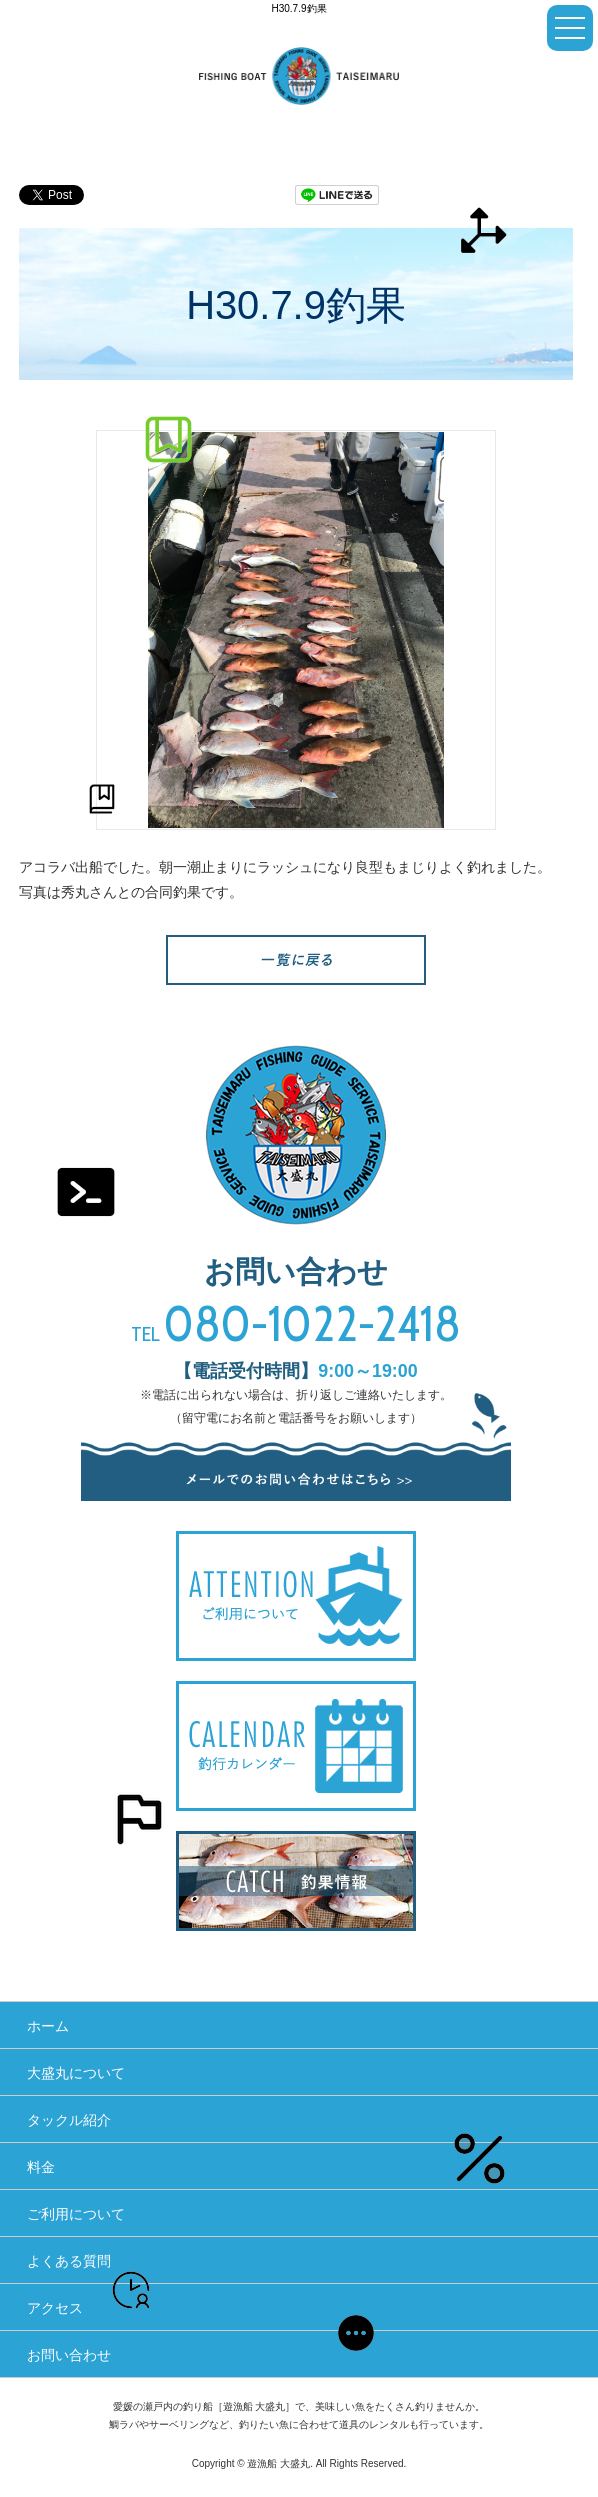 The image size is (598, 2497). What do you see at coordinates (138, 1818) in the screenshot?
I see `flag an item for review` at bounding box center [138, 1818].